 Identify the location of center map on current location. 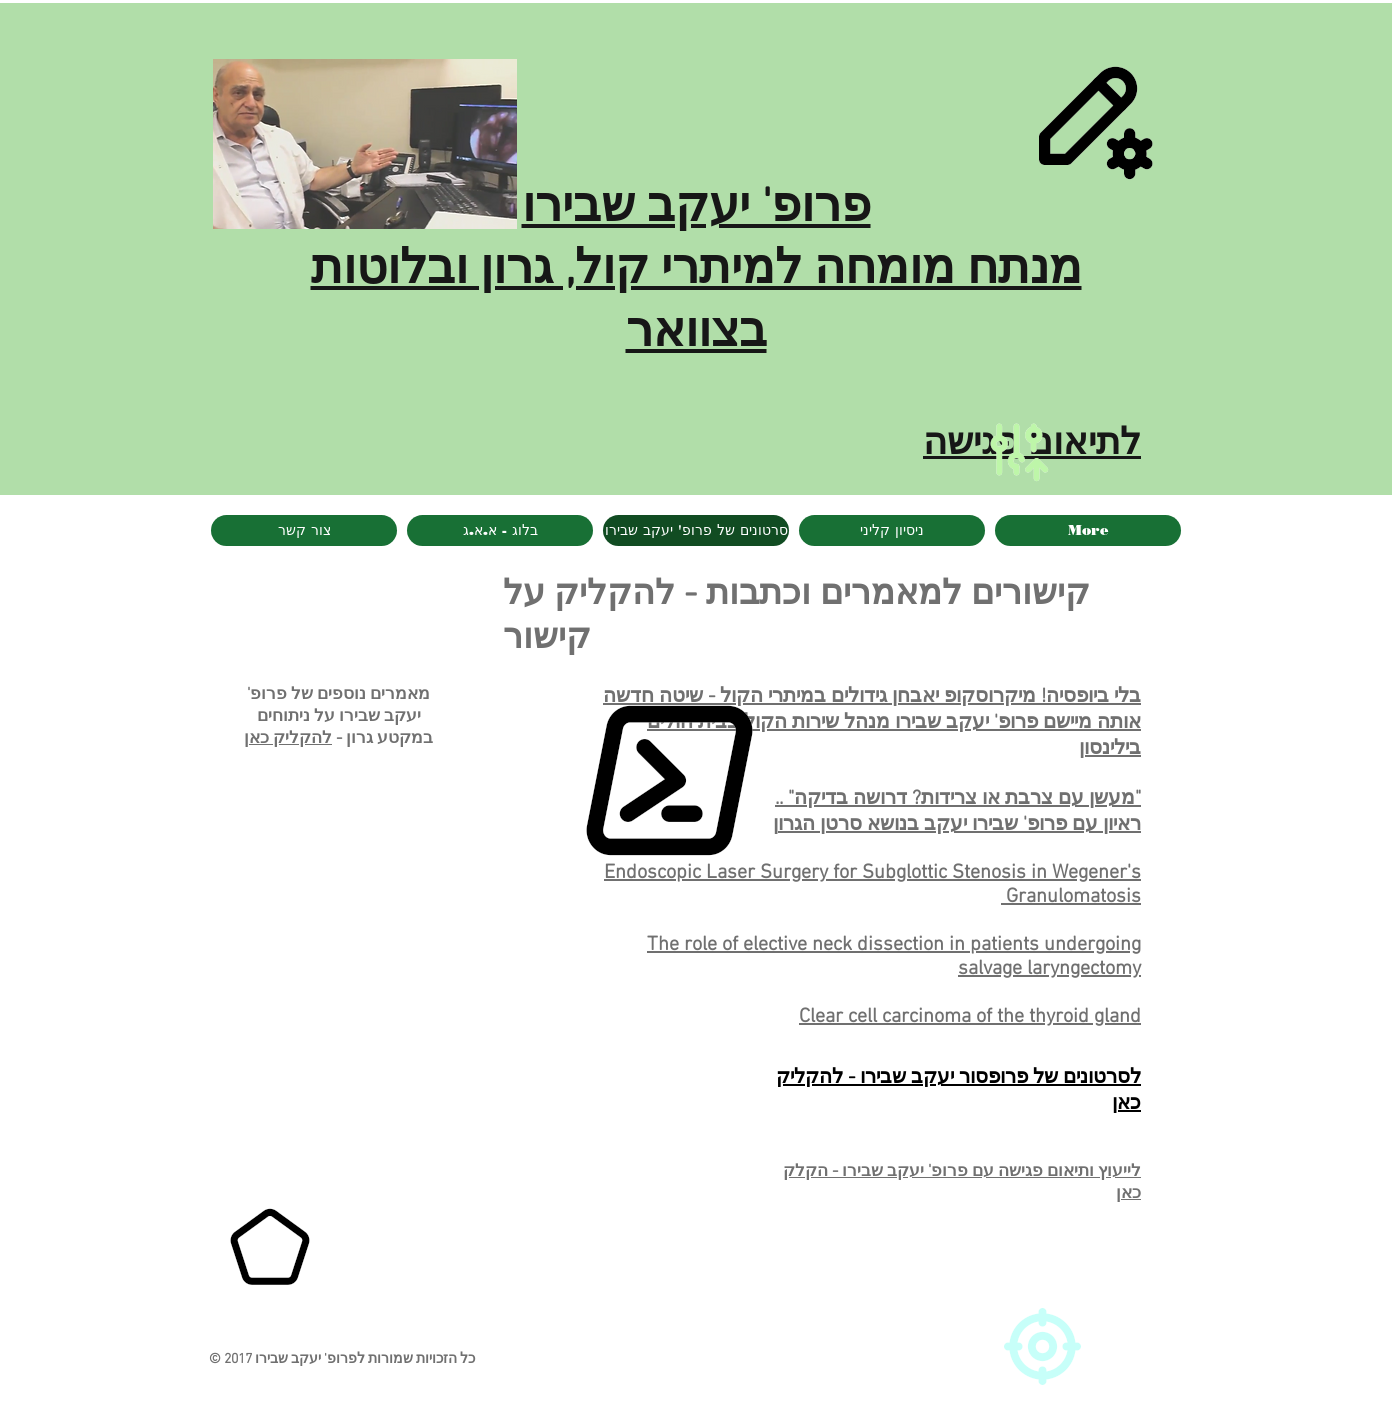
(1042, 1346).